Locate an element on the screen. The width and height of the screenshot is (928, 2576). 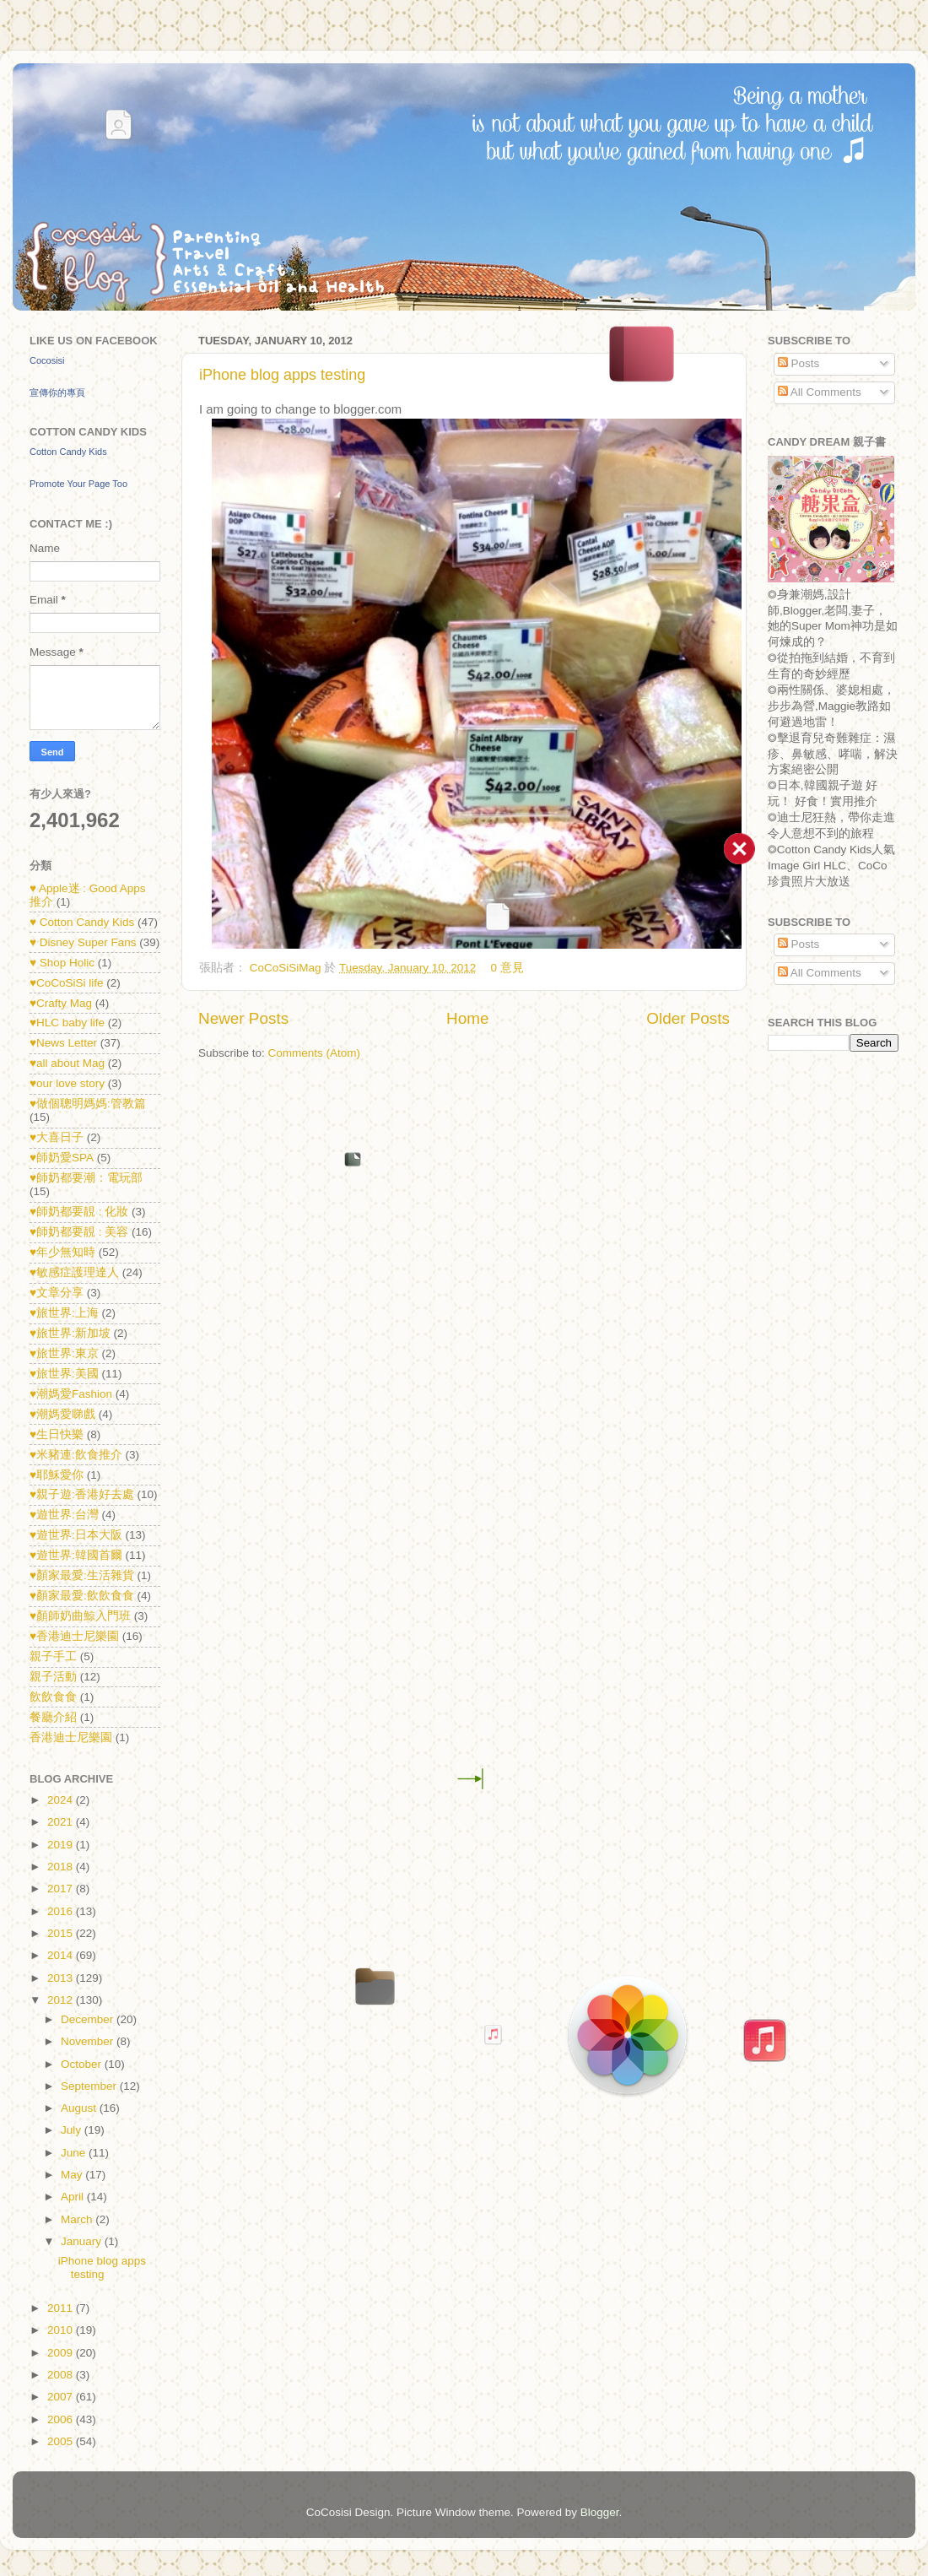
cancel or close the calculator is located at coordinates (739, 848).